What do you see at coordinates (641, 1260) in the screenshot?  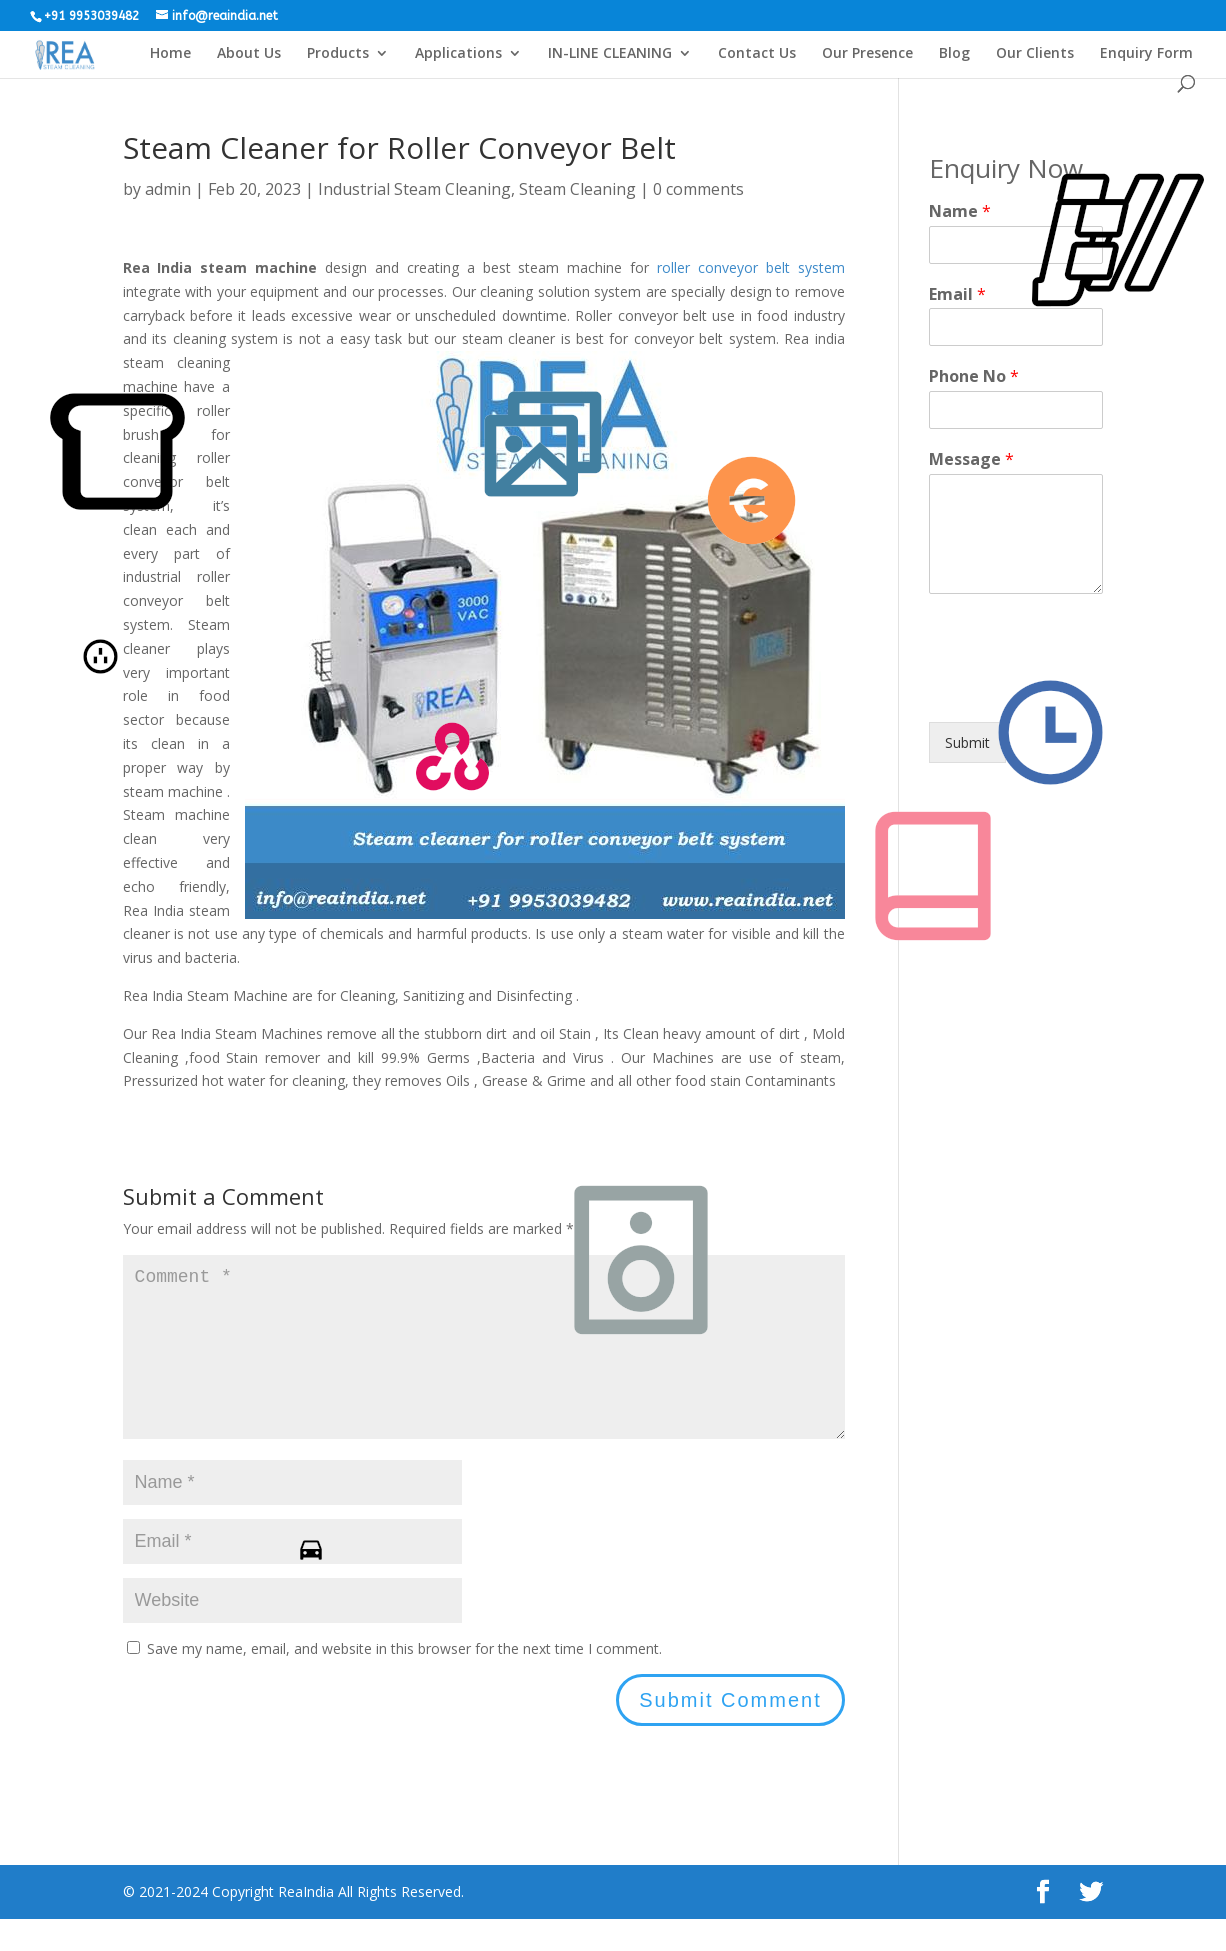 I see `adjust speaker or audio output settings` at bounding box center [641, 1260].